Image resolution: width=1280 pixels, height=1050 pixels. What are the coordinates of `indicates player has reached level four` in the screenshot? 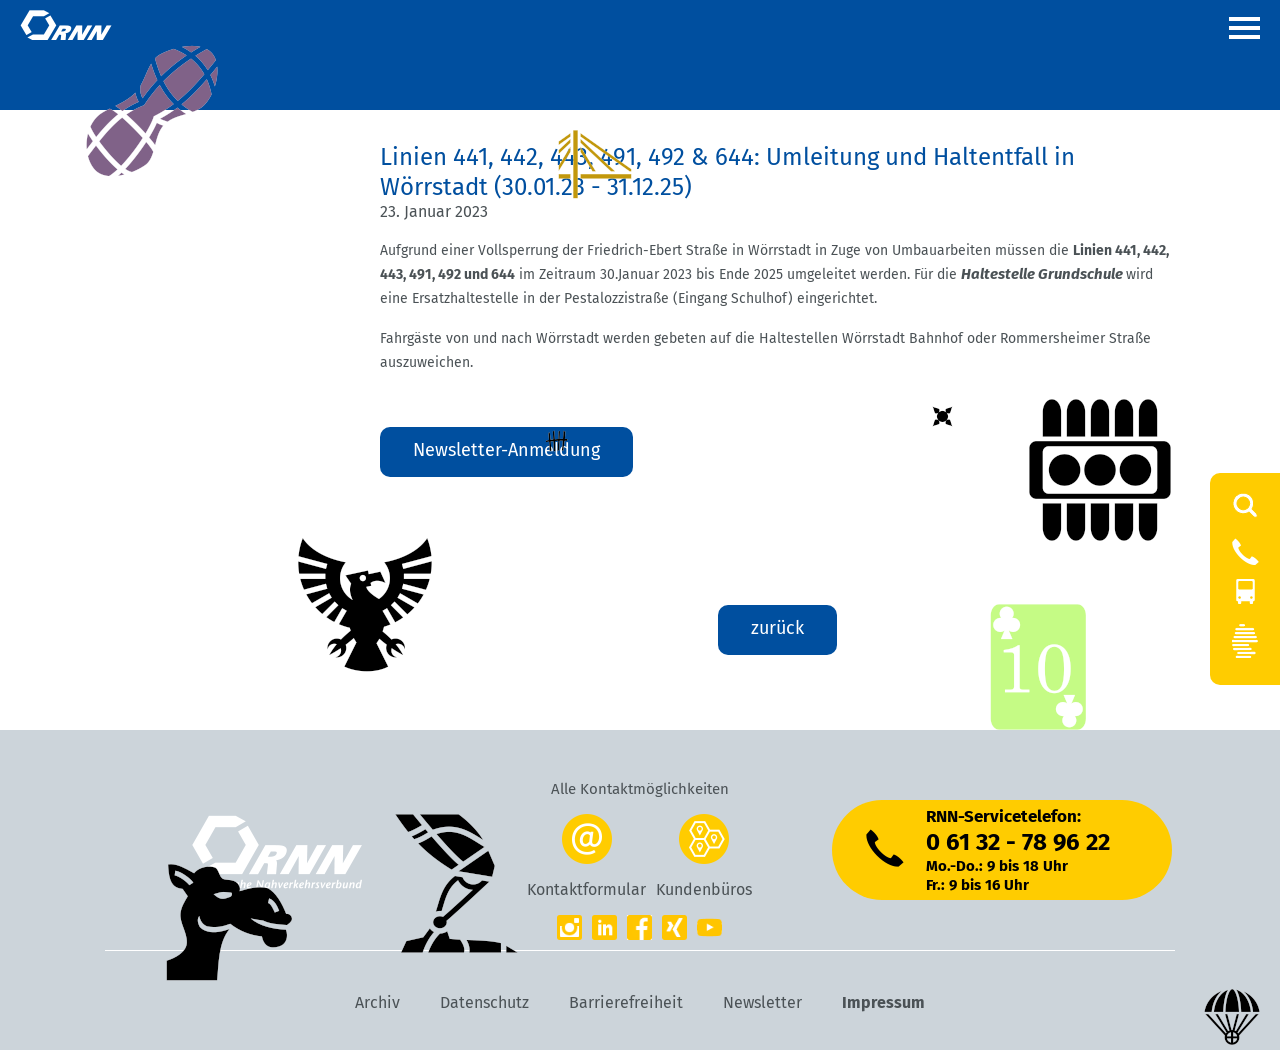 It's located at (942, 416).